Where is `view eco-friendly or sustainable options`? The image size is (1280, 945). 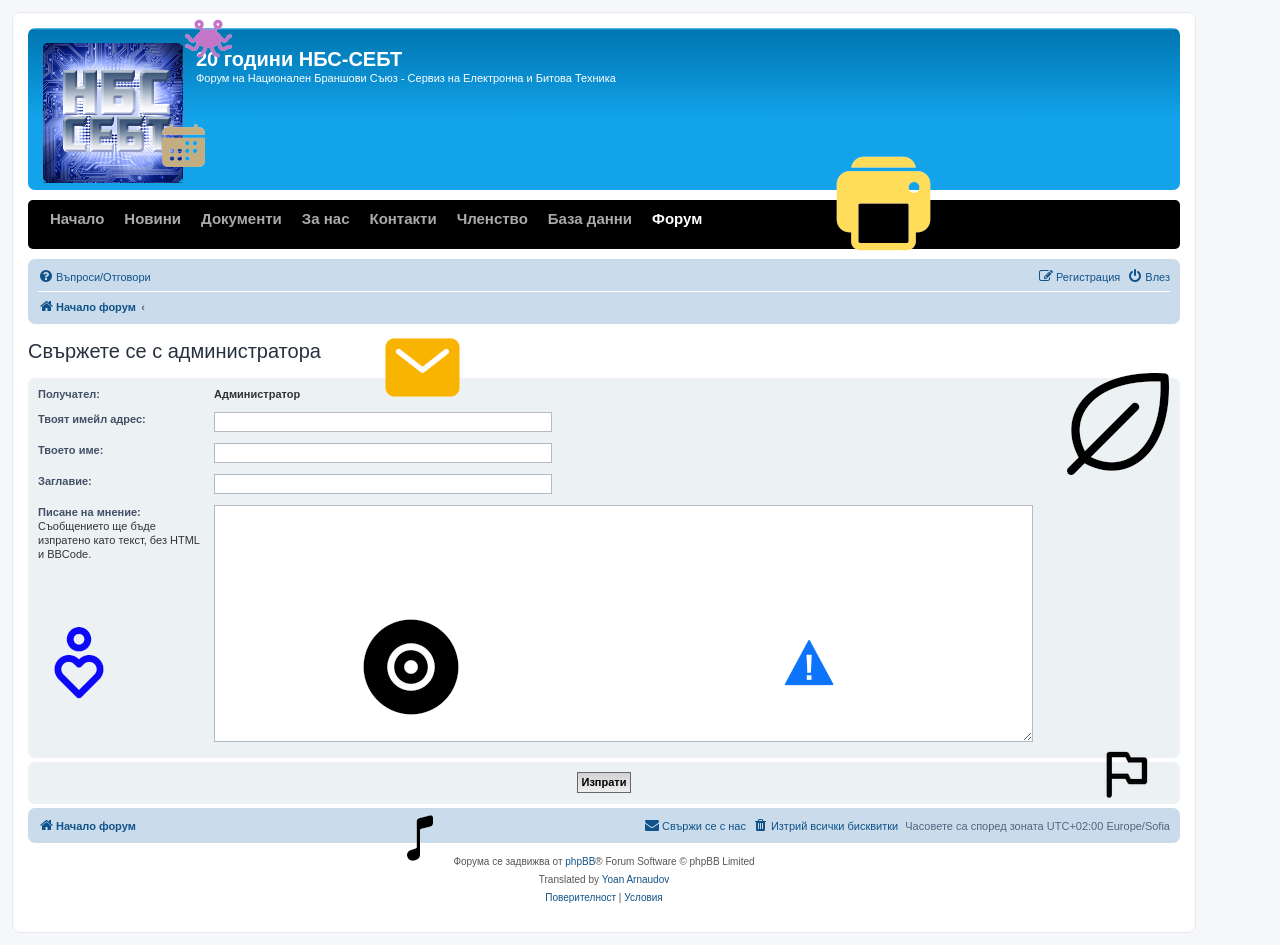 view eco-friendly or sustainable options is located at coordinates (1118, 424).